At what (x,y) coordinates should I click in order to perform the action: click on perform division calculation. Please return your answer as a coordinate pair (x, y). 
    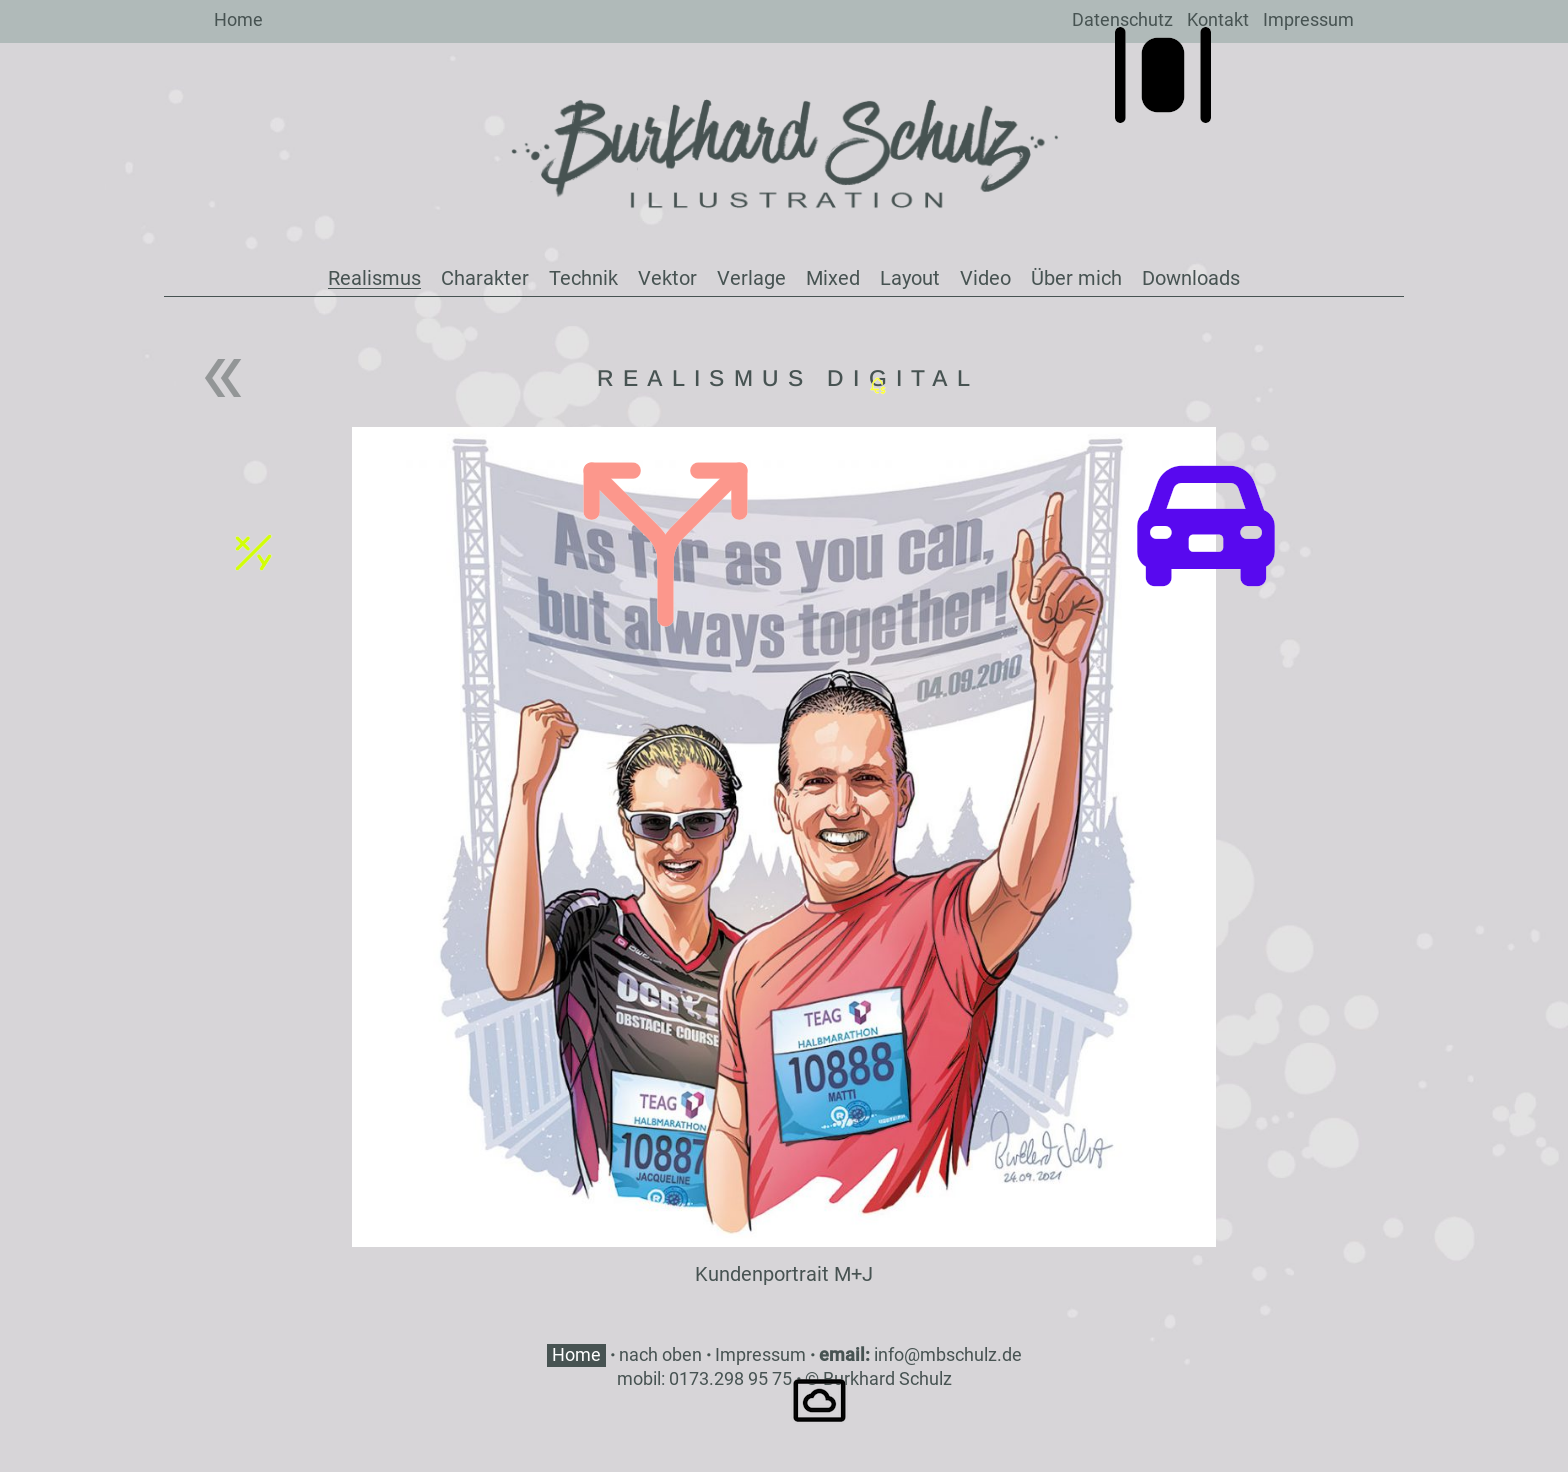
    Looking at the image, I should click on (253, 552).